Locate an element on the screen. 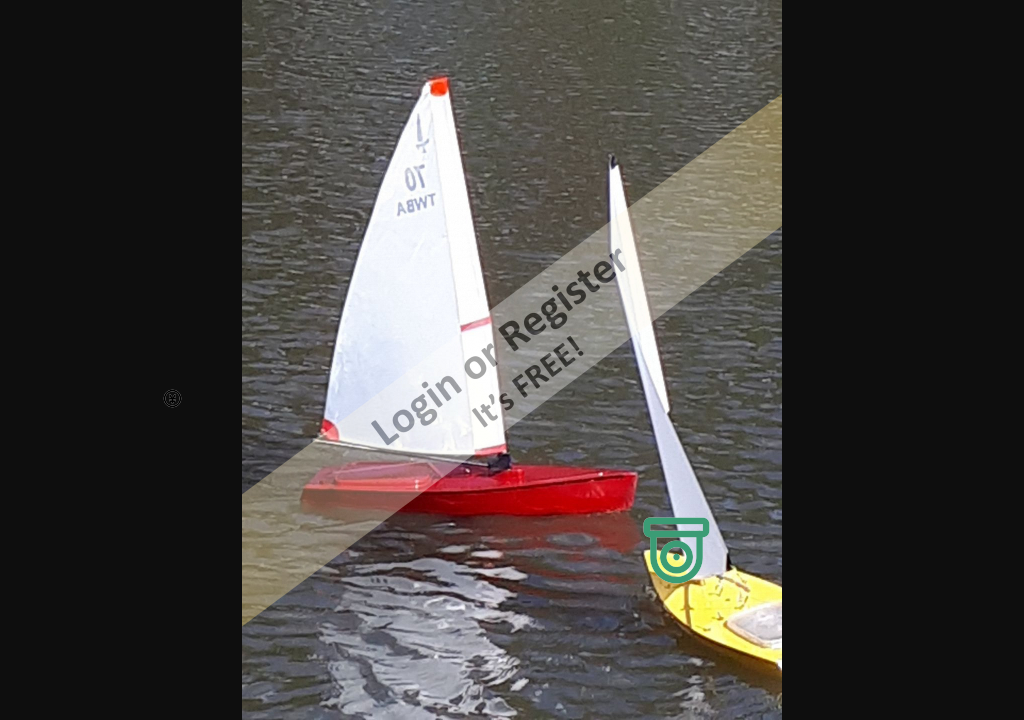  view balance in japanese yen is located at coordinates (172, 398).